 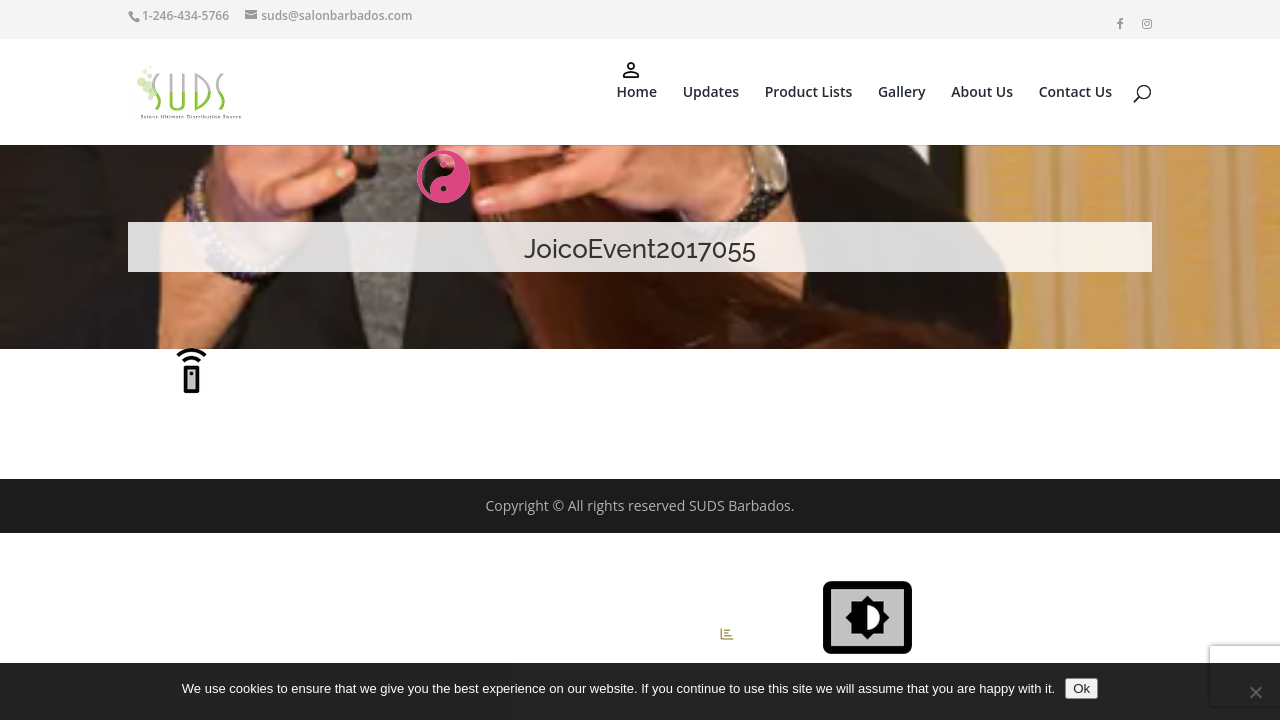 What do you see at coordinates (867, 617) in the screenshot?
I see `adjust display brightness settings` at bounding box center [867, 617].